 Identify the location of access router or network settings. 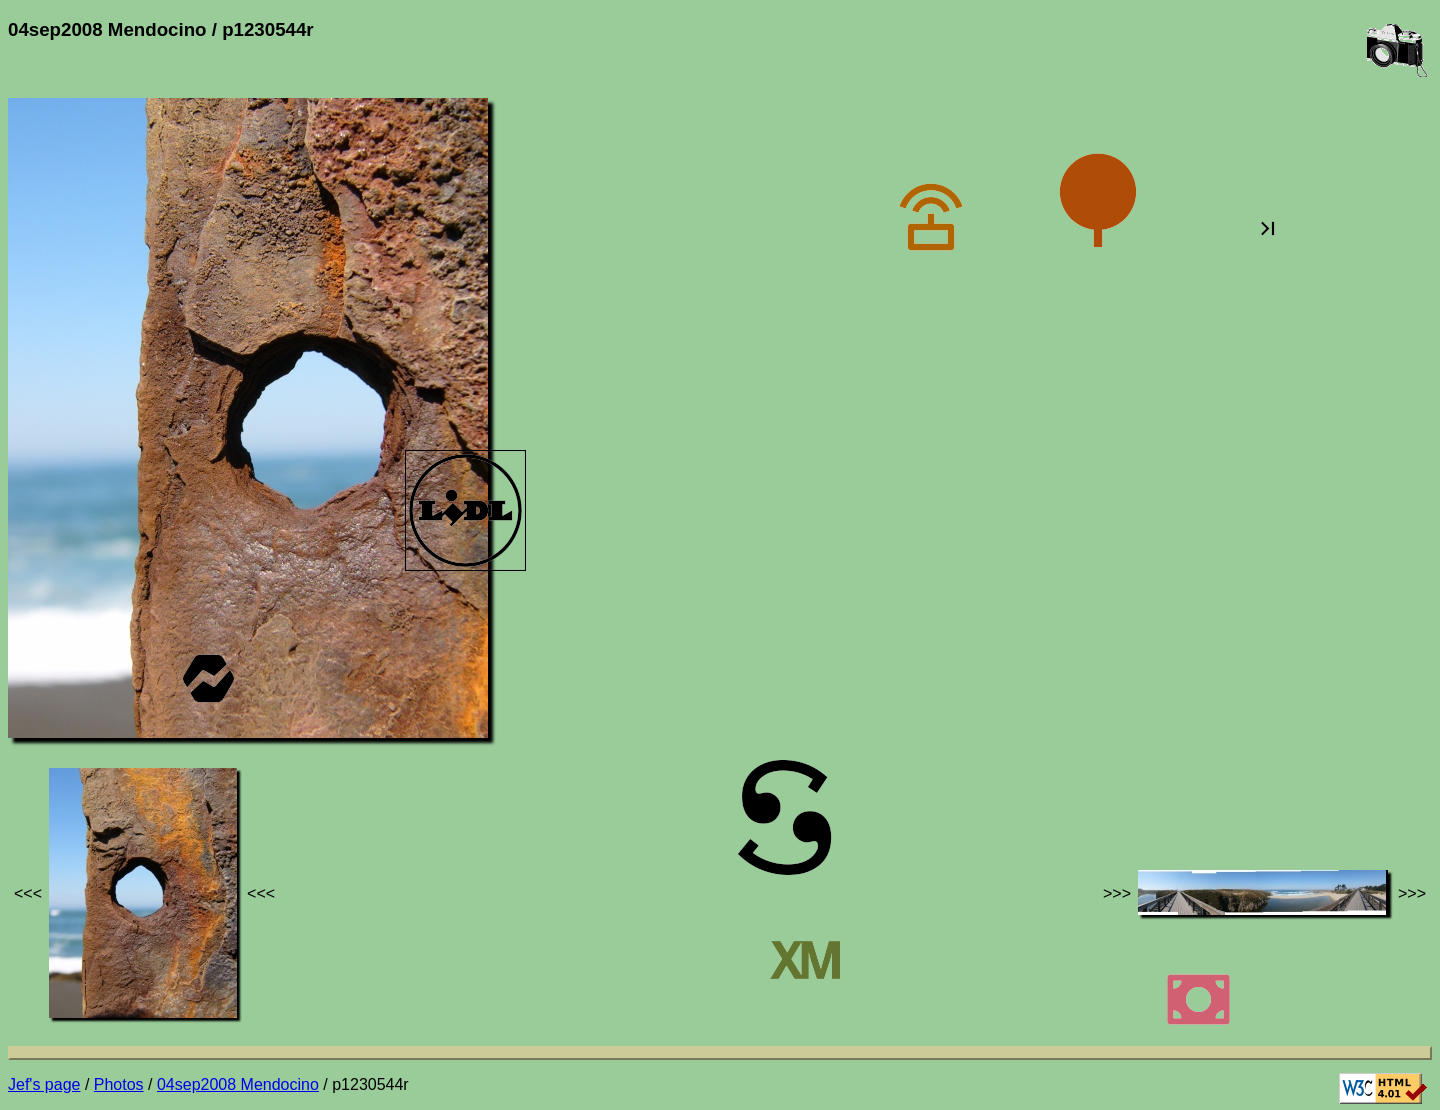
(931, 217).